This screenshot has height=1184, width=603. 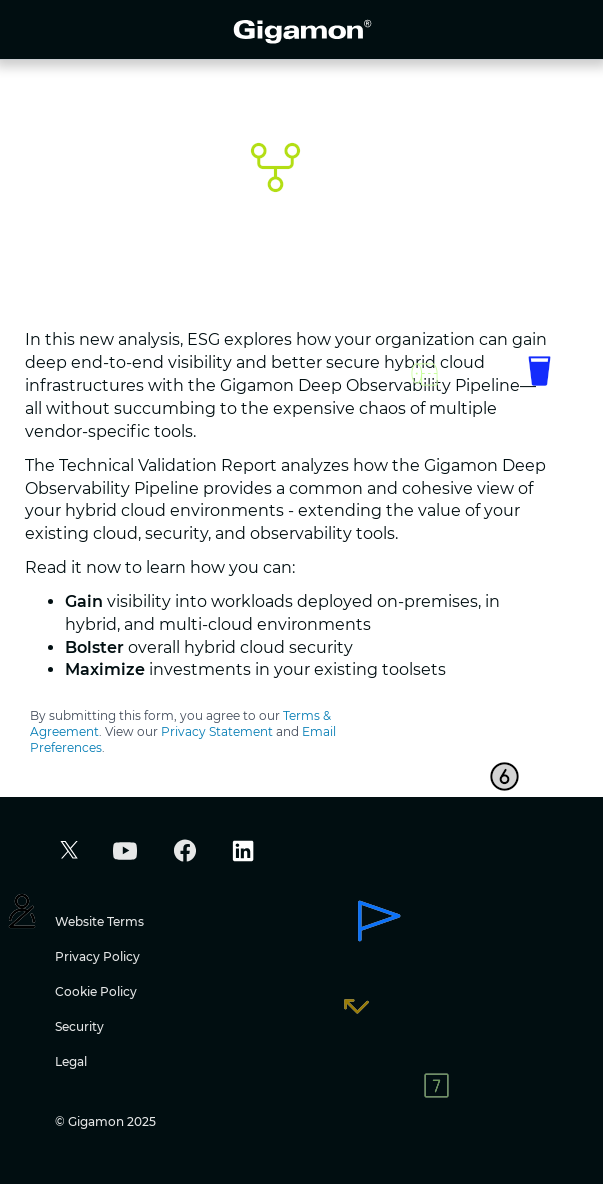 What do you see at coordinates (22, 911) in the screenshot?
I see `fasten seatbelt reminder` at bounding box center [22, 911].